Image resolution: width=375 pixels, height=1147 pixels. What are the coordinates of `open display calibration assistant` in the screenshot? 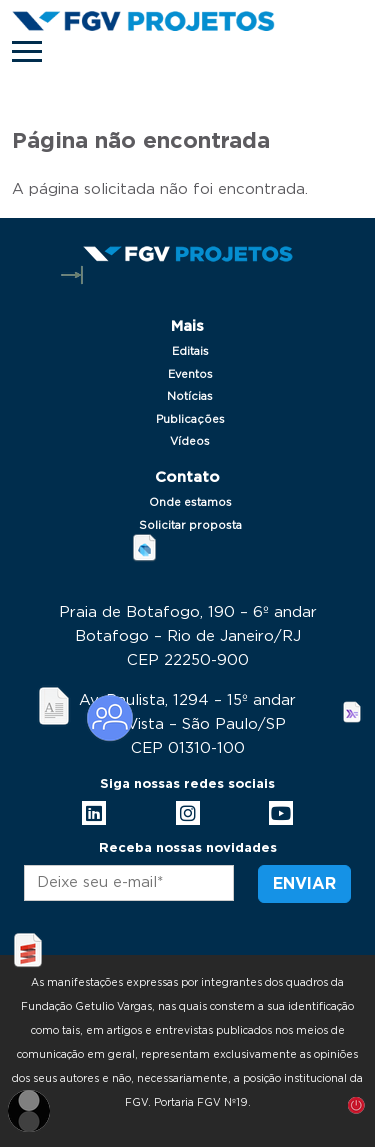 It's located at (29, 1111).